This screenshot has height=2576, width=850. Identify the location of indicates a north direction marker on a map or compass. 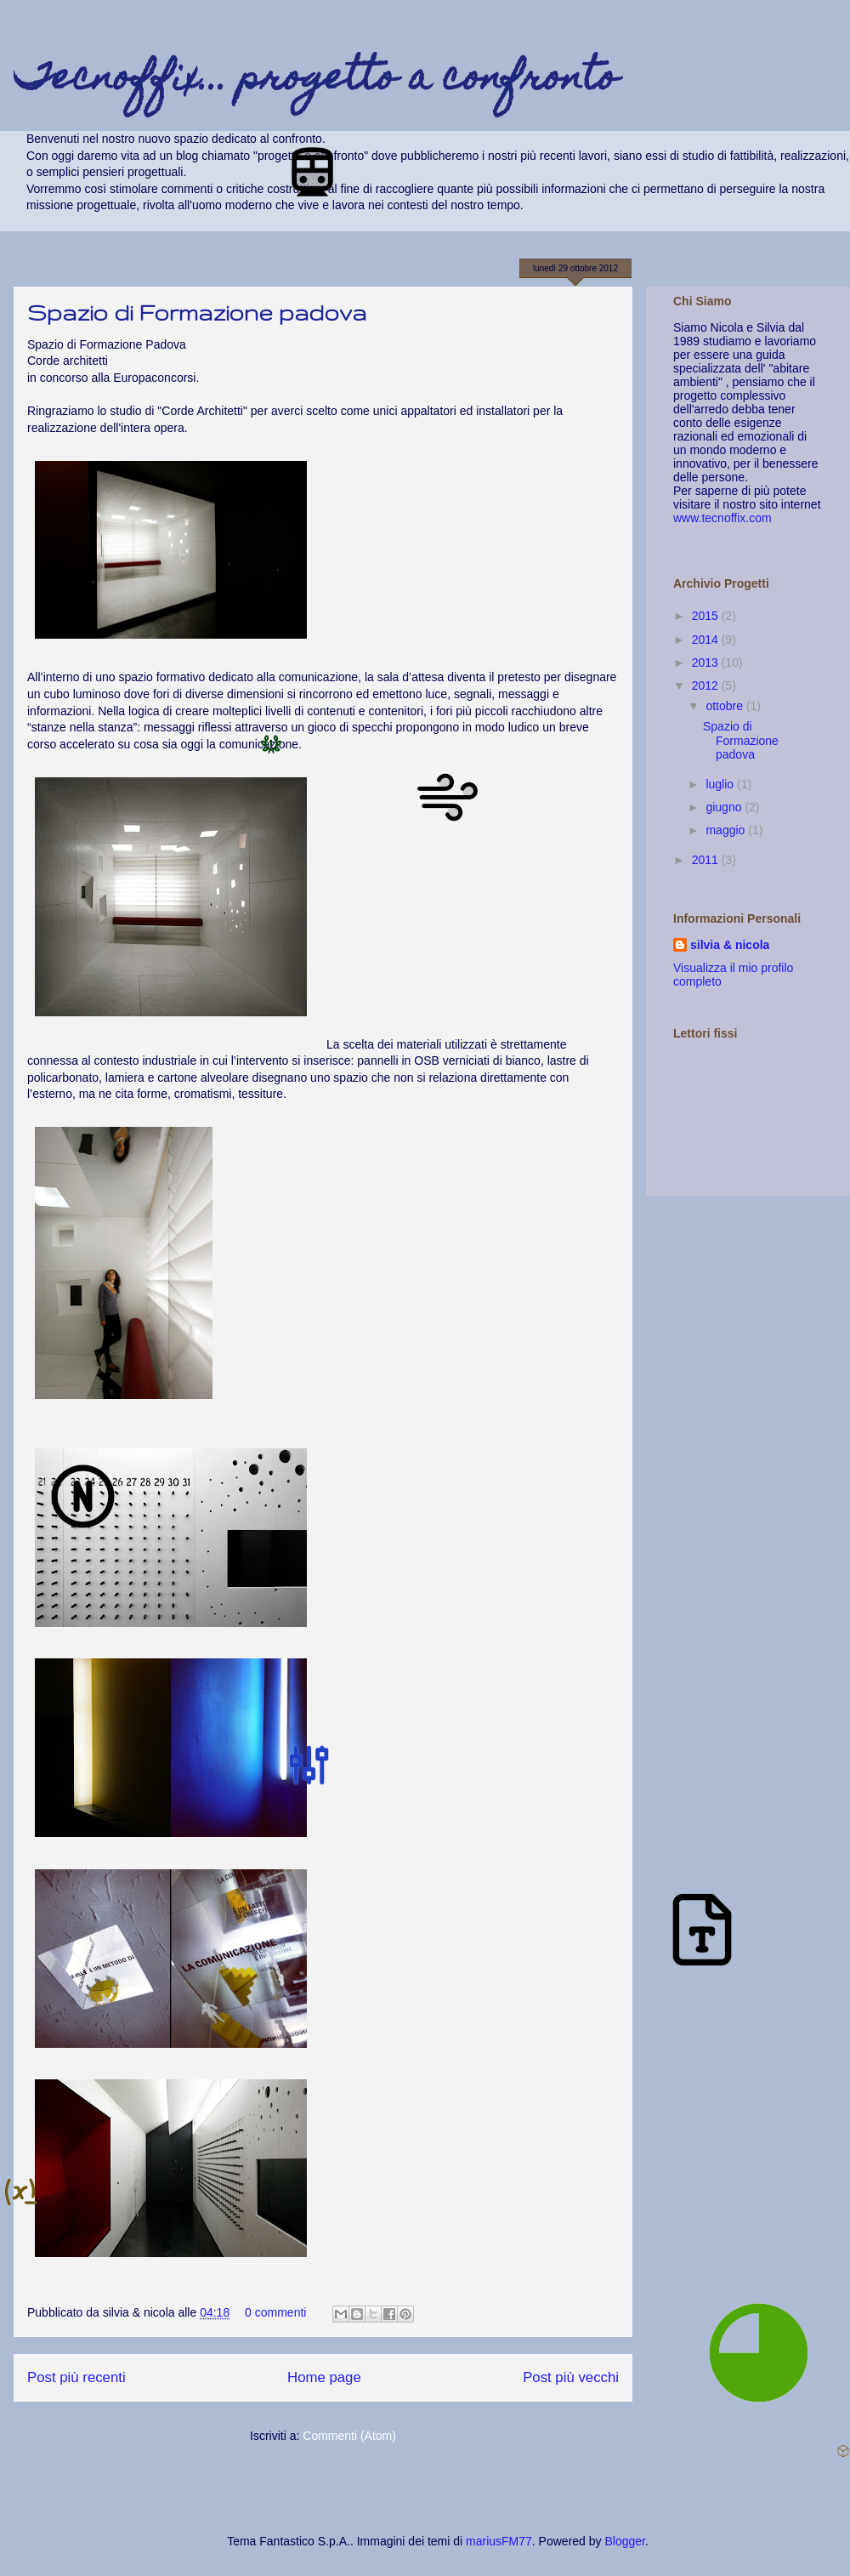
(82, 1496).